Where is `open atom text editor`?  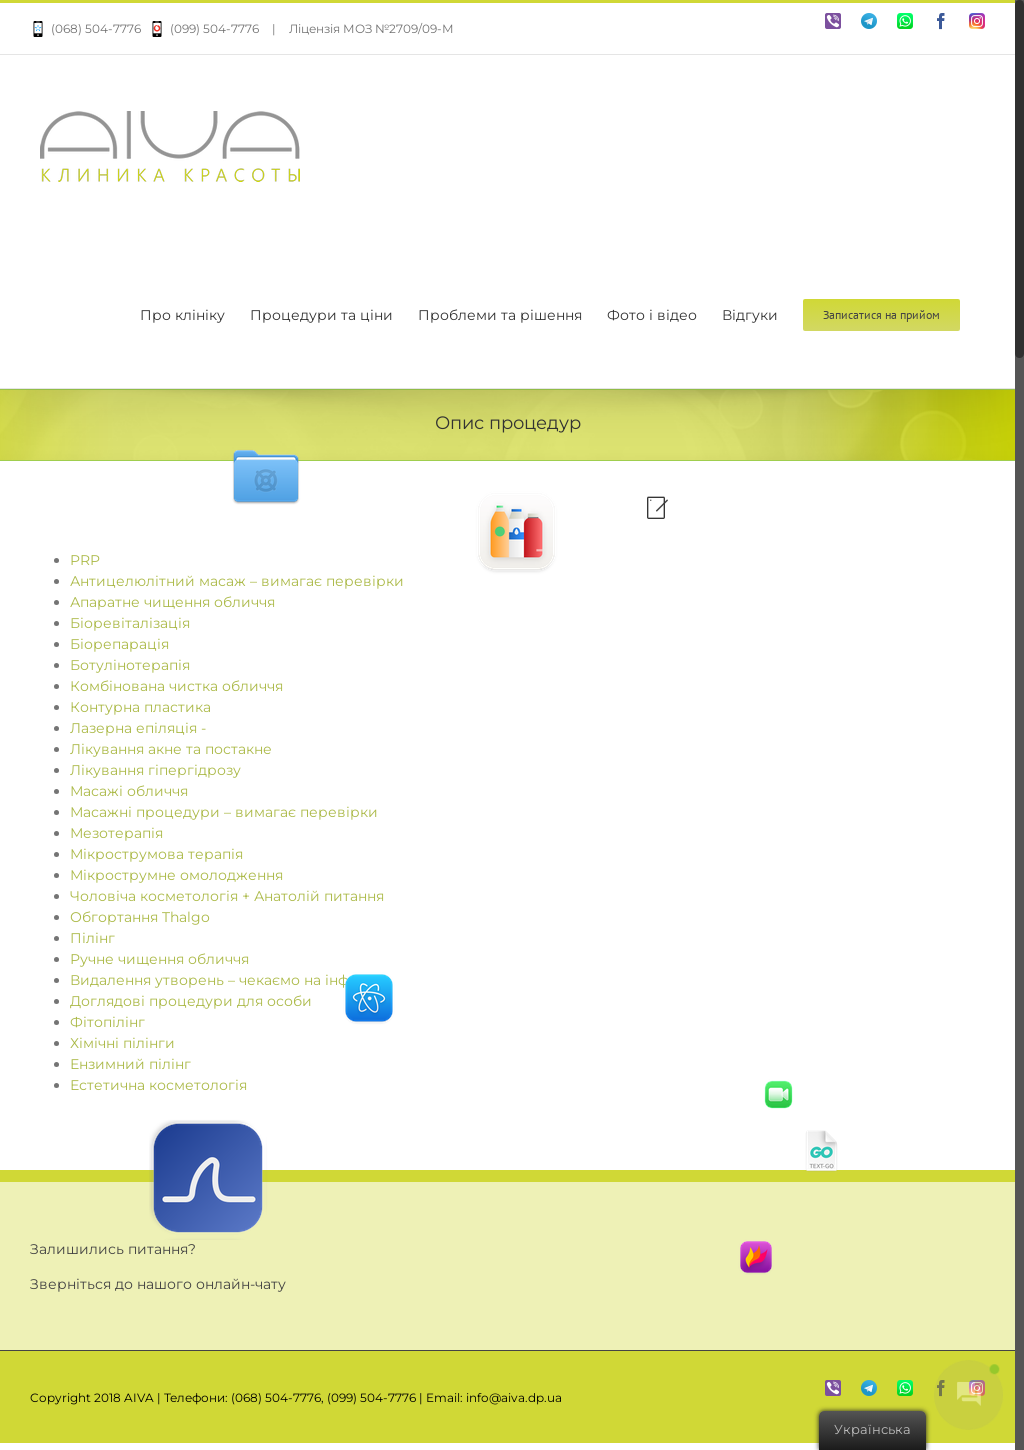
open atom text editor is located at coordinates (369, 998).